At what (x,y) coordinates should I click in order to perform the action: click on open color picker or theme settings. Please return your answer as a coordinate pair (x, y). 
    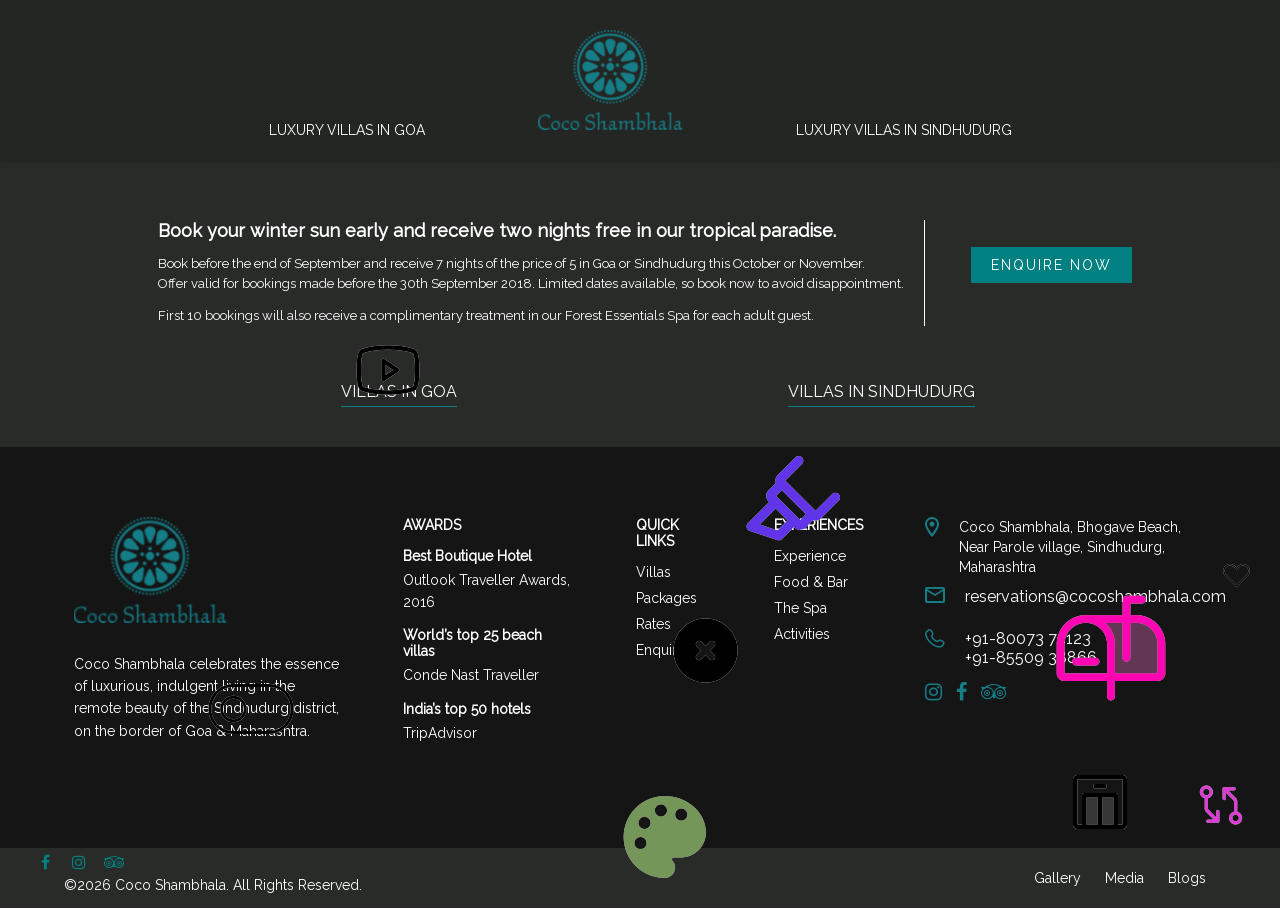
    Looking at the image, I should click on (665, 837).